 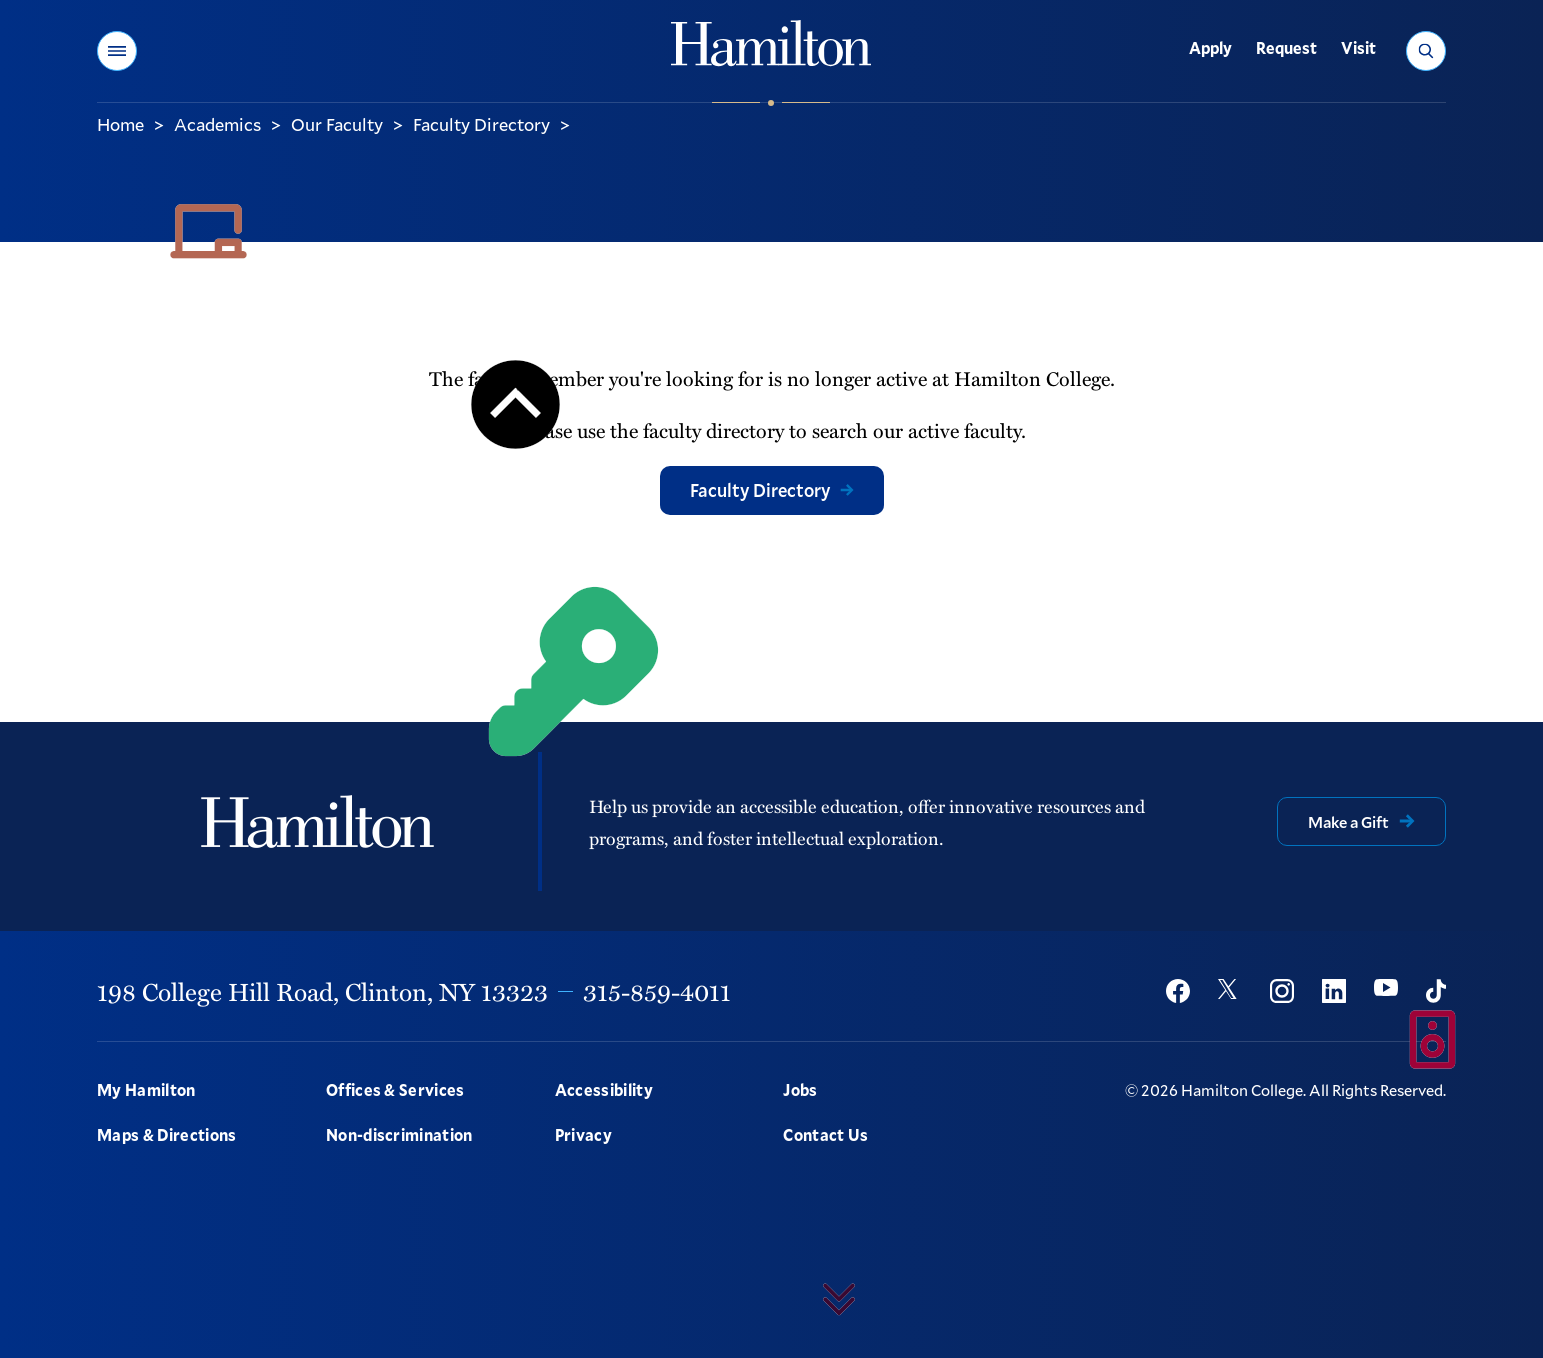 What do you see at coordinates (1432, 1039) in the screenshot?
I see `access audio or speaker settings` at bounding box center [1432, 1039].